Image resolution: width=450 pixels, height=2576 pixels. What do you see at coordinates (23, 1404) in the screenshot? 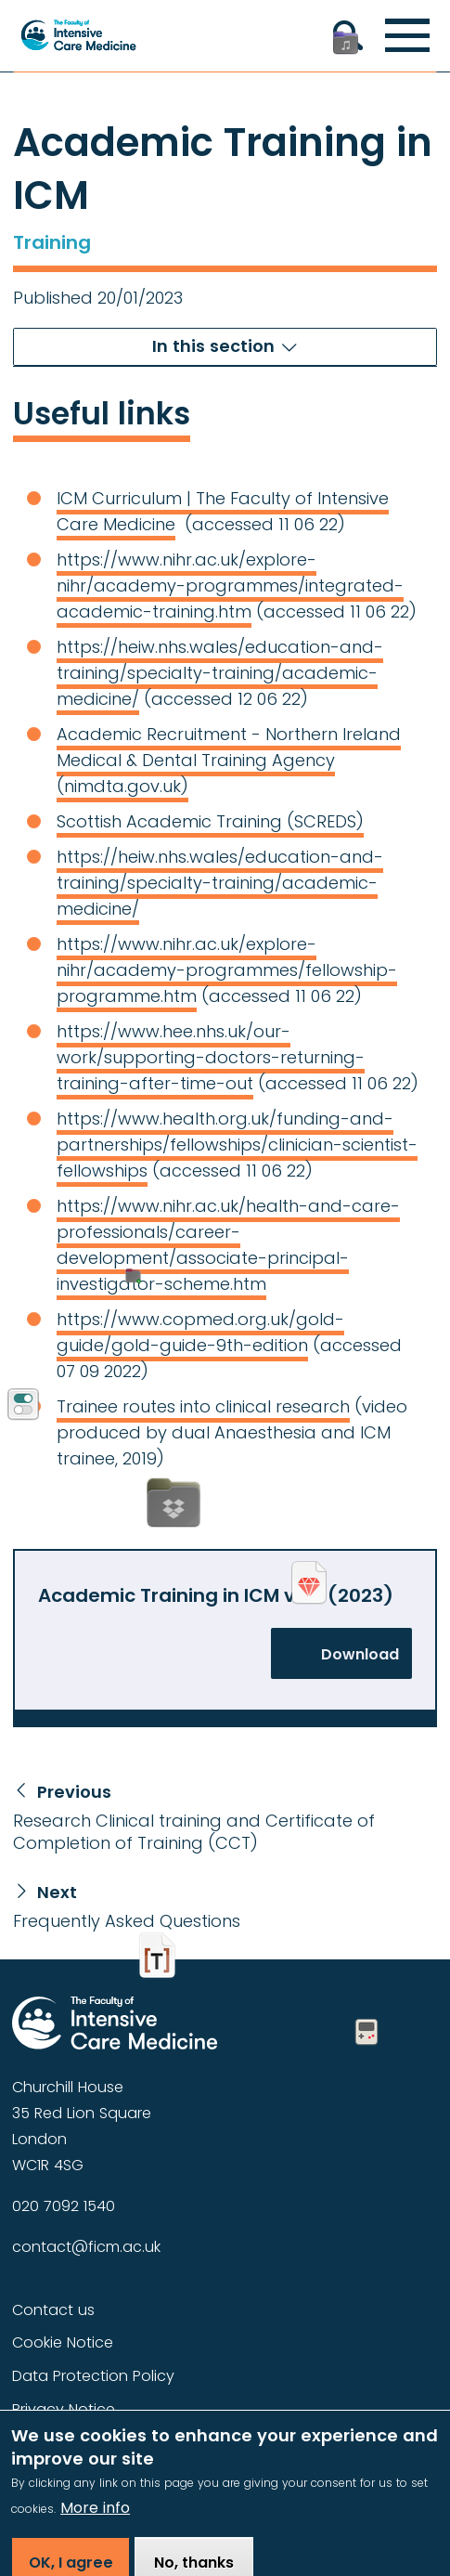
I see `open unity tweak tool settings` at bounding box center [23, 1404].